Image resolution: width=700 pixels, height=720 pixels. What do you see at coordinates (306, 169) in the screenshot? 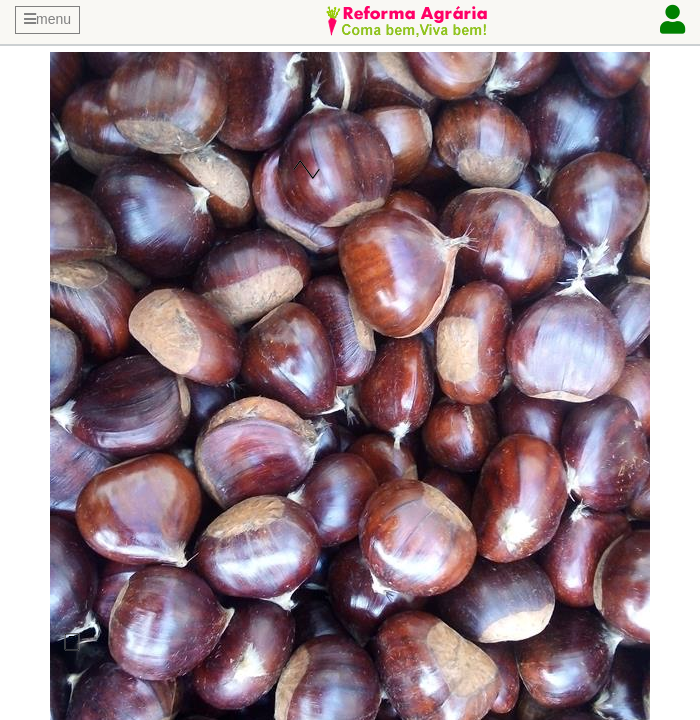
I see `toggle triangle waveform in audio synthesizer` at bounding box center [306, 169].